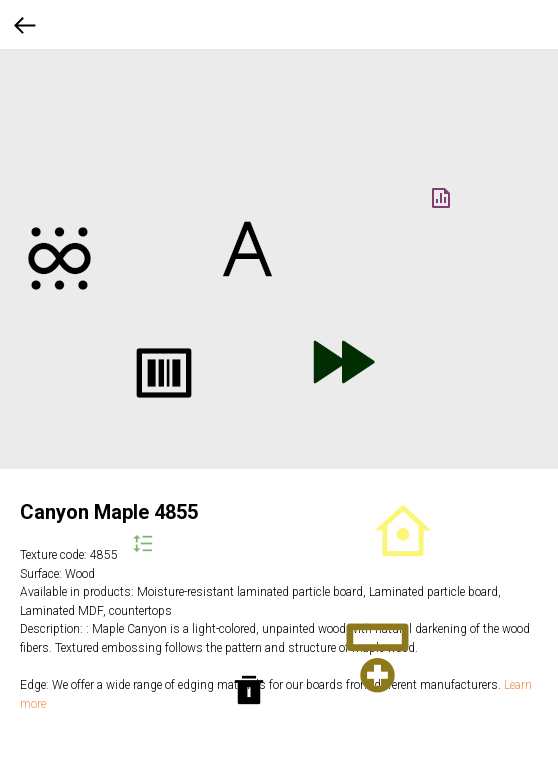 The height and width of the screenshot is (773, 558). What do you see at coordinates (249, 690) in the screenshot?
I see `delete selected item` at bounding box center [249, 690].